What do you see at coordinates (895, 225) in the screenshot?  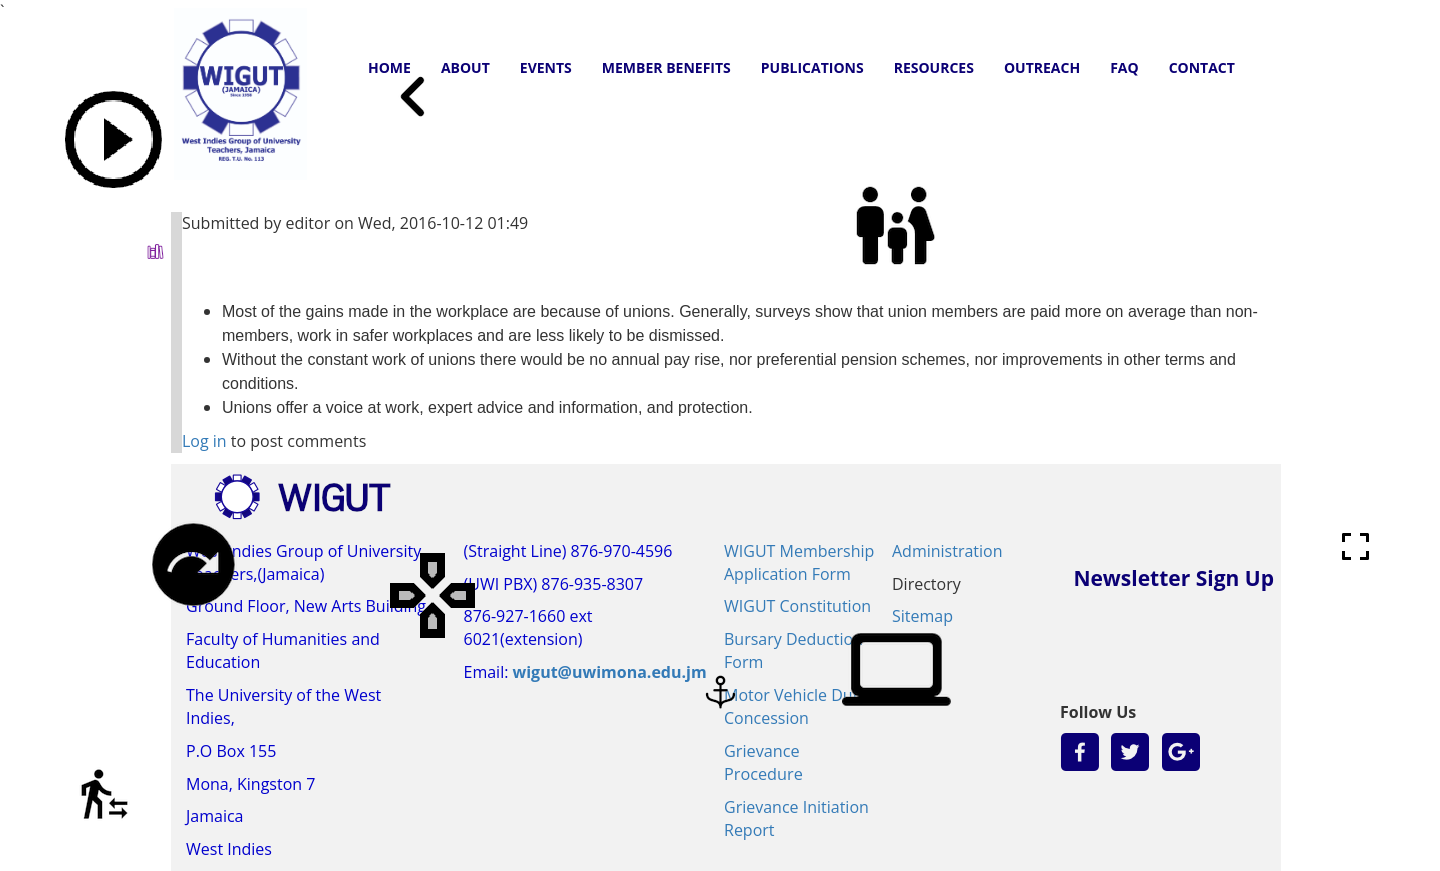 I see `indicates family restroom availability` at bounding box center [895, 225].